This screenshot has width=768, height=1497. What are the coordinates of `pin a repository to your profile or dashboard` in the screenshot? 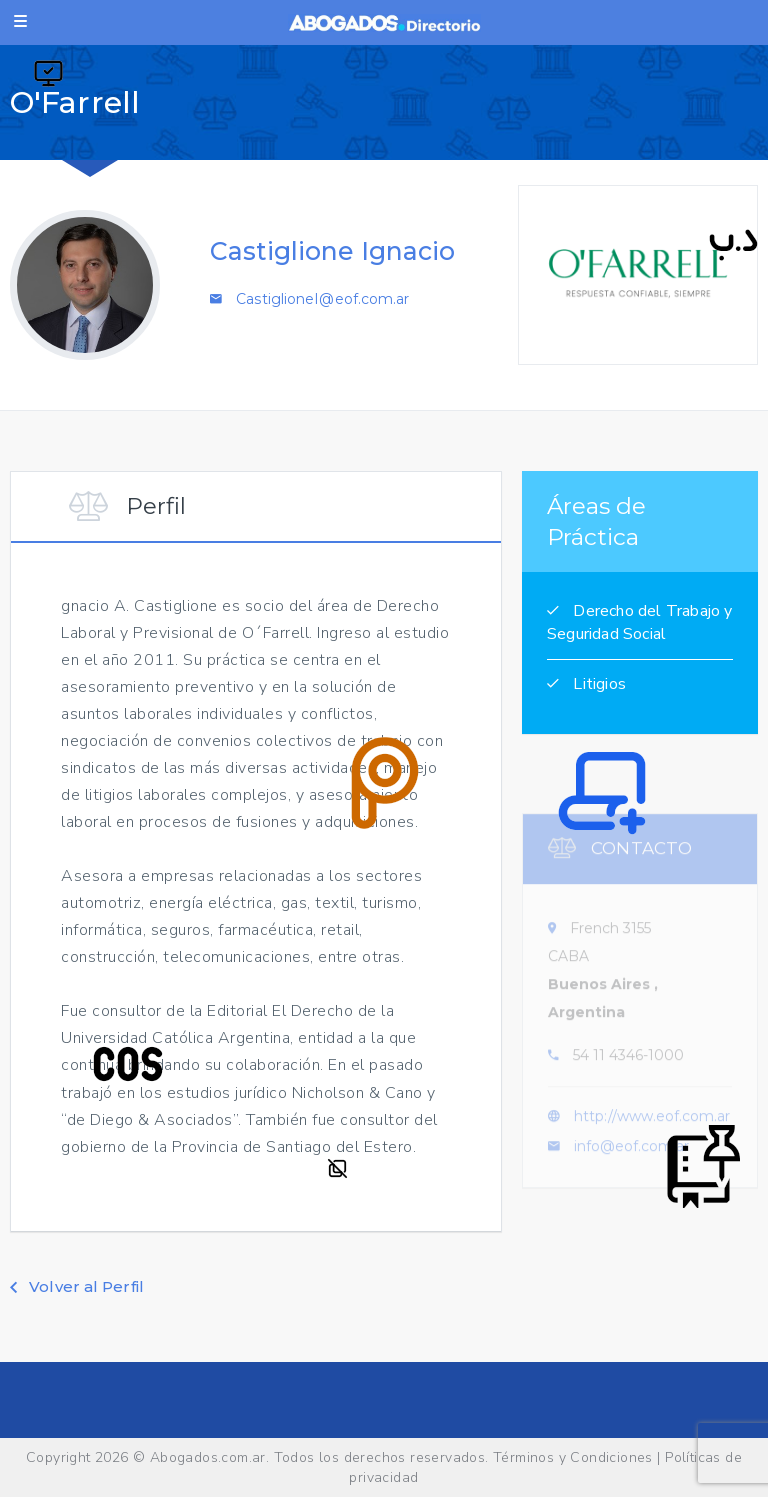 It's located at (698, 1166).